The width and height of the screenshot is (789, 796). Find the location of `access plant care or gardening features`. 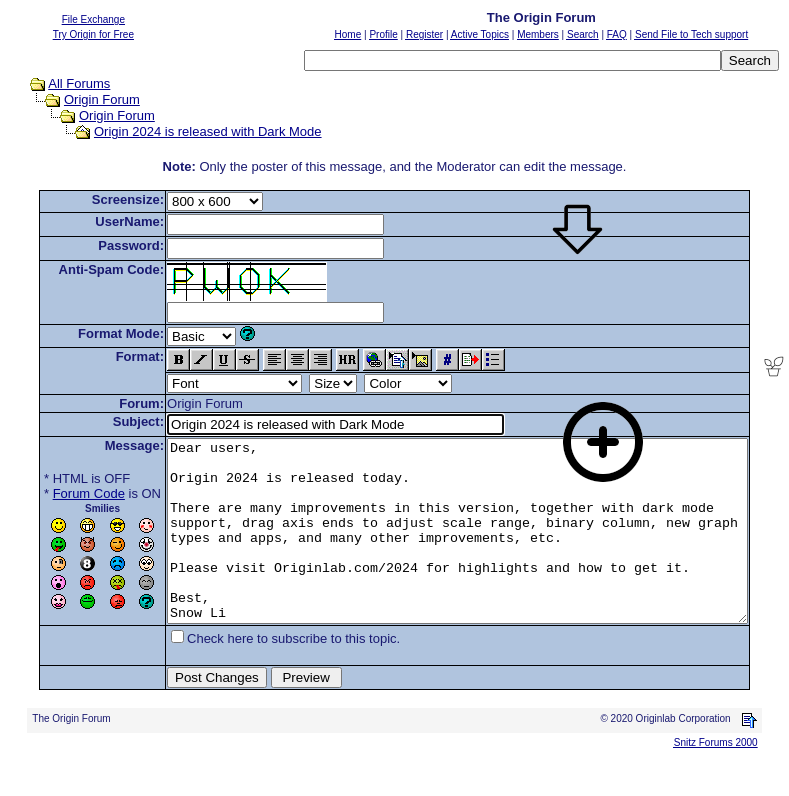

access plant care or gardening features is located at coordinates (773, 366).